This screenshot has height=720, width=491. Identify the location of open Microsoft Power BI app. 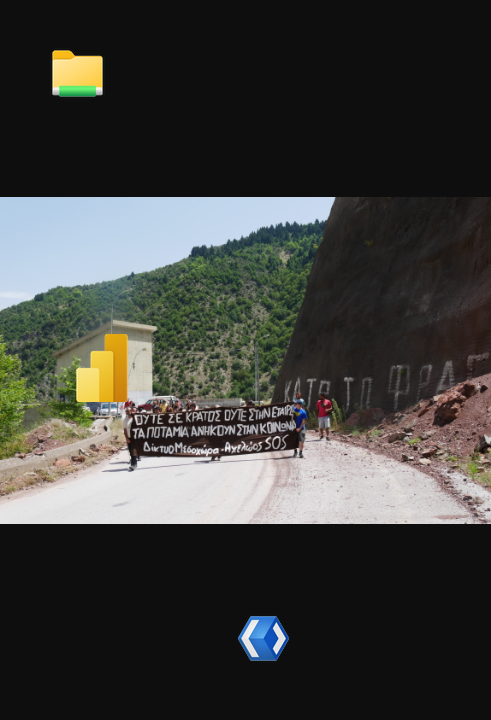
(102, 368).